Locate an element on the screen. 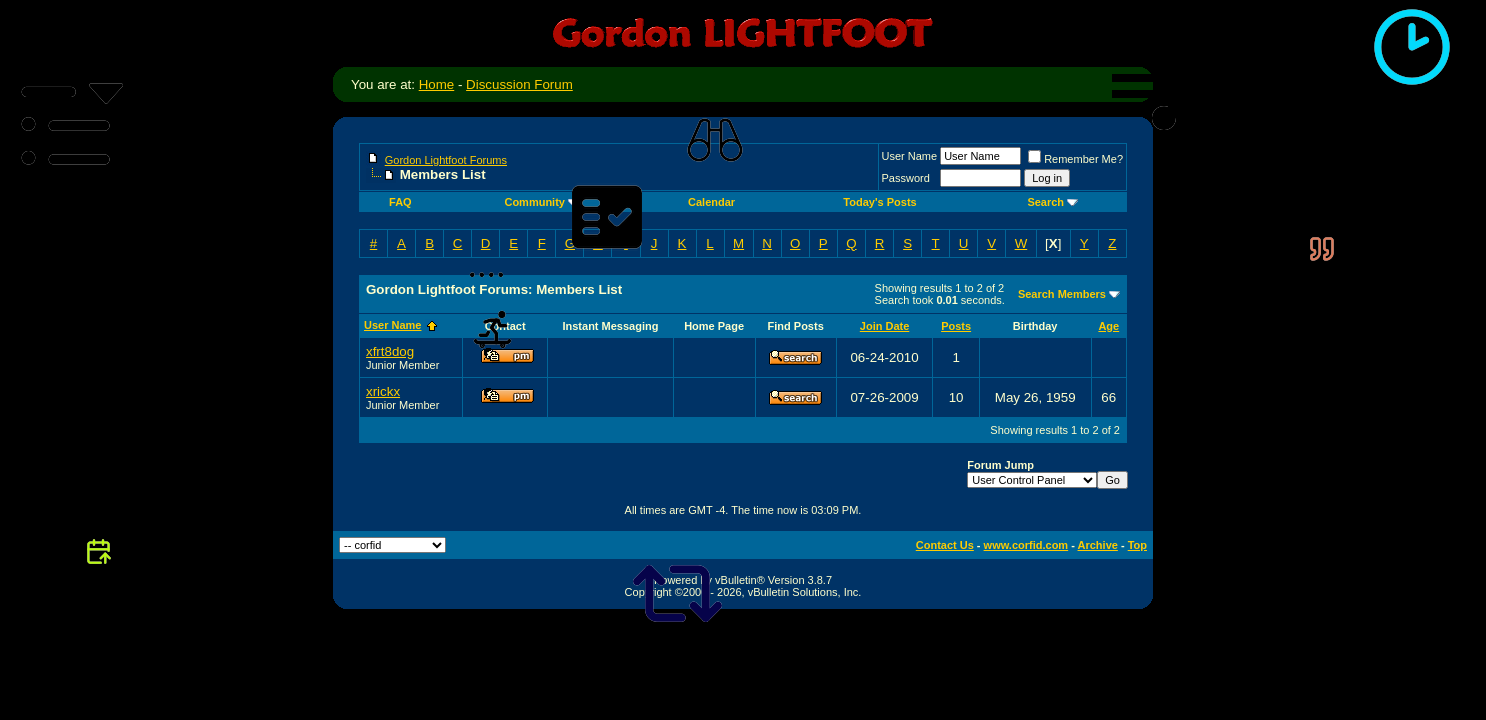  view music queue or playlist is located at coordinates (1148, 98).